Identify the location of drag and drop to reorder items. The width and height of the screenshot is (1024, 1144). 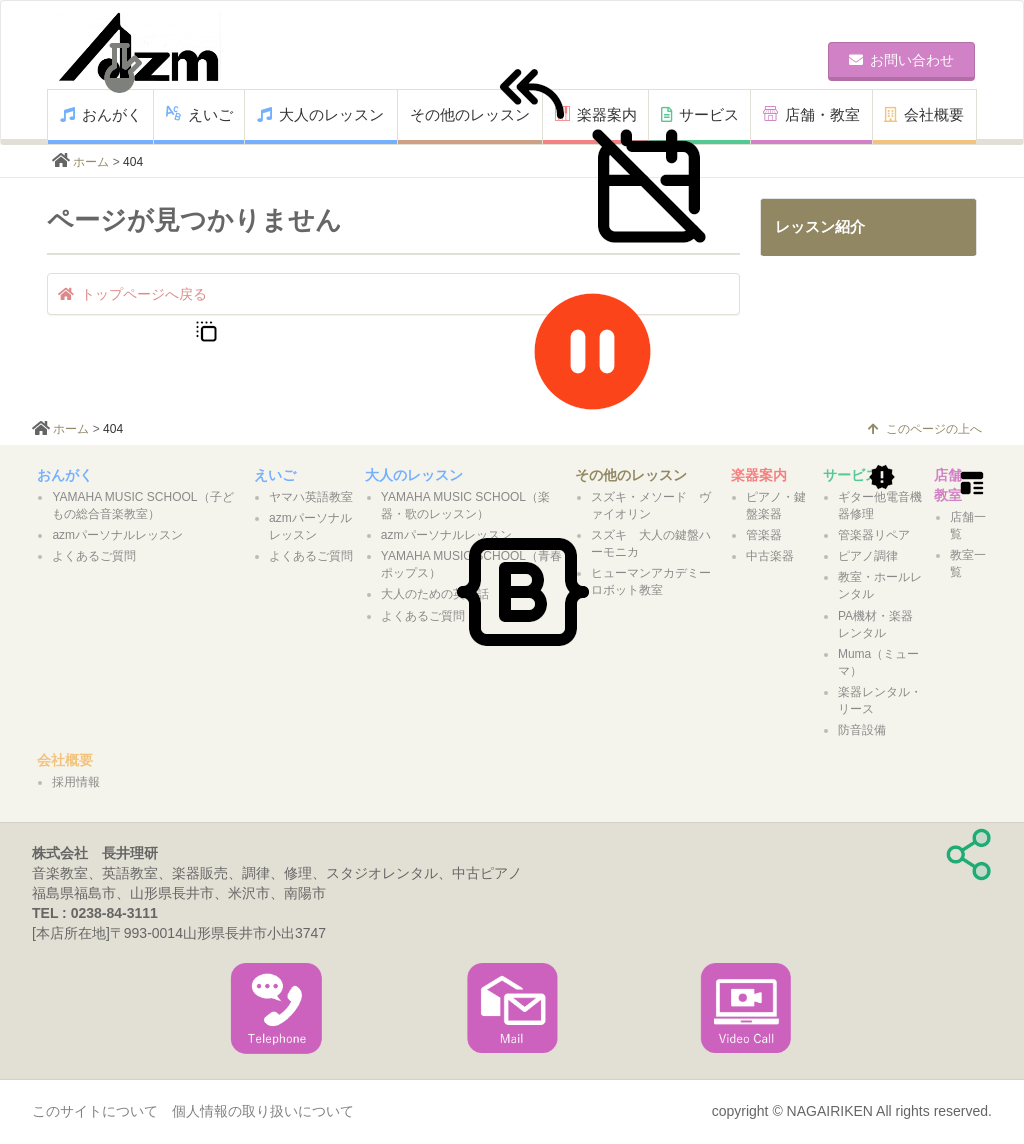
(206, 331).